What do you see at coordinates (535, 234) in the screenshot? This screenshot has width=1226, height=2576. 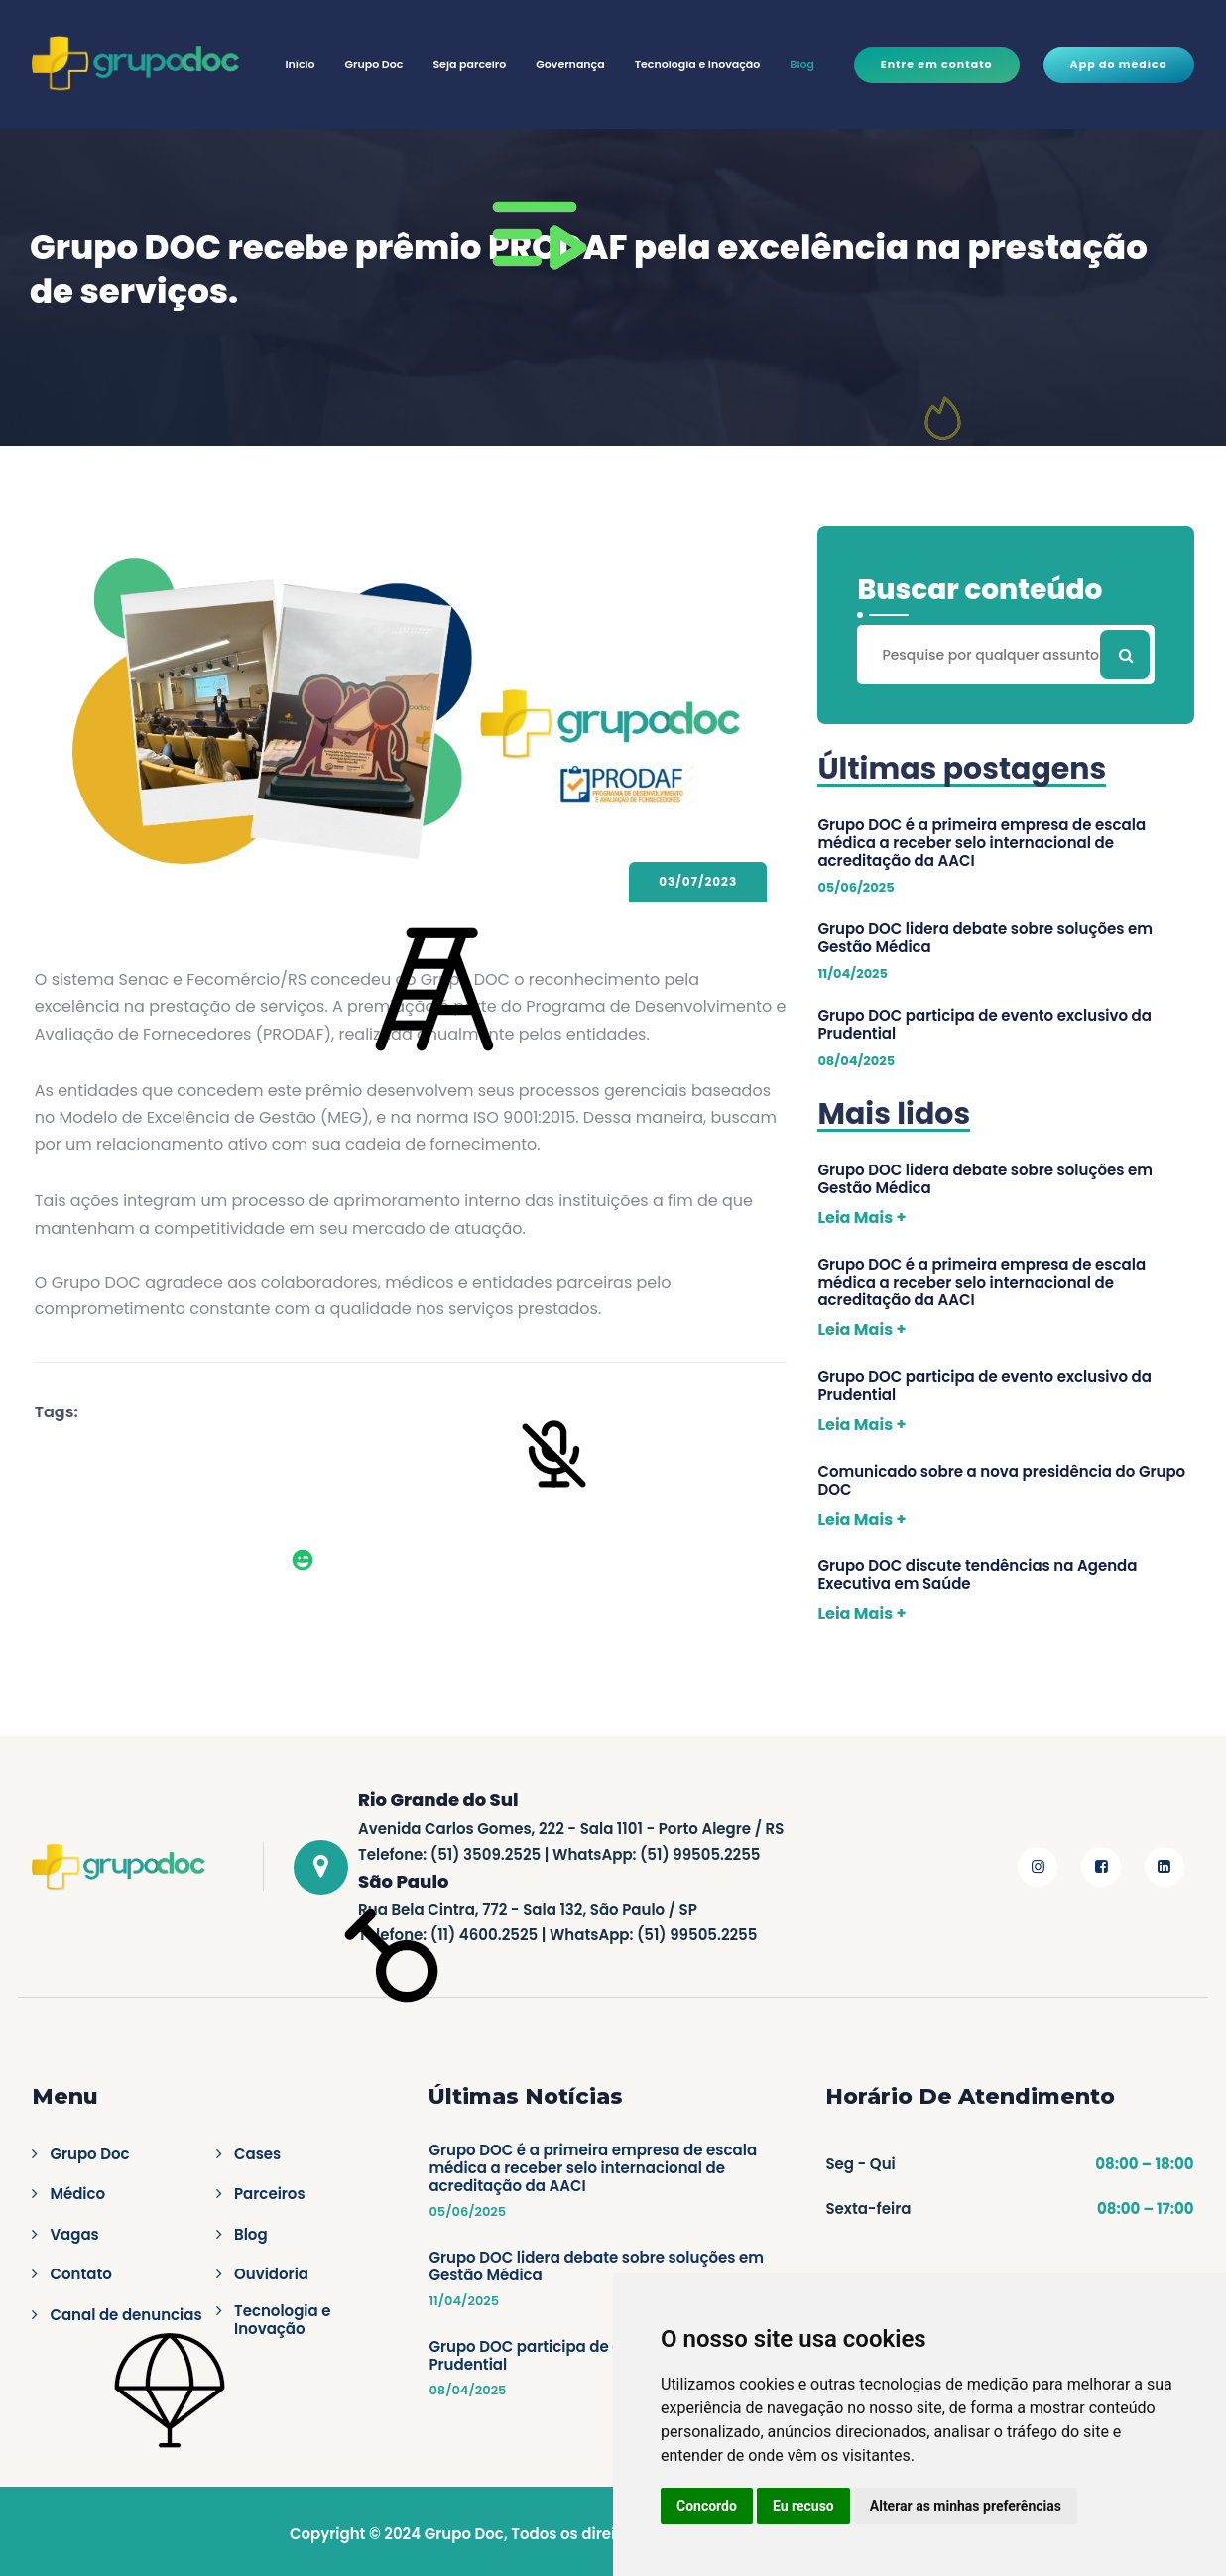 I see `view playback queue` at bounding box center [535, 234].